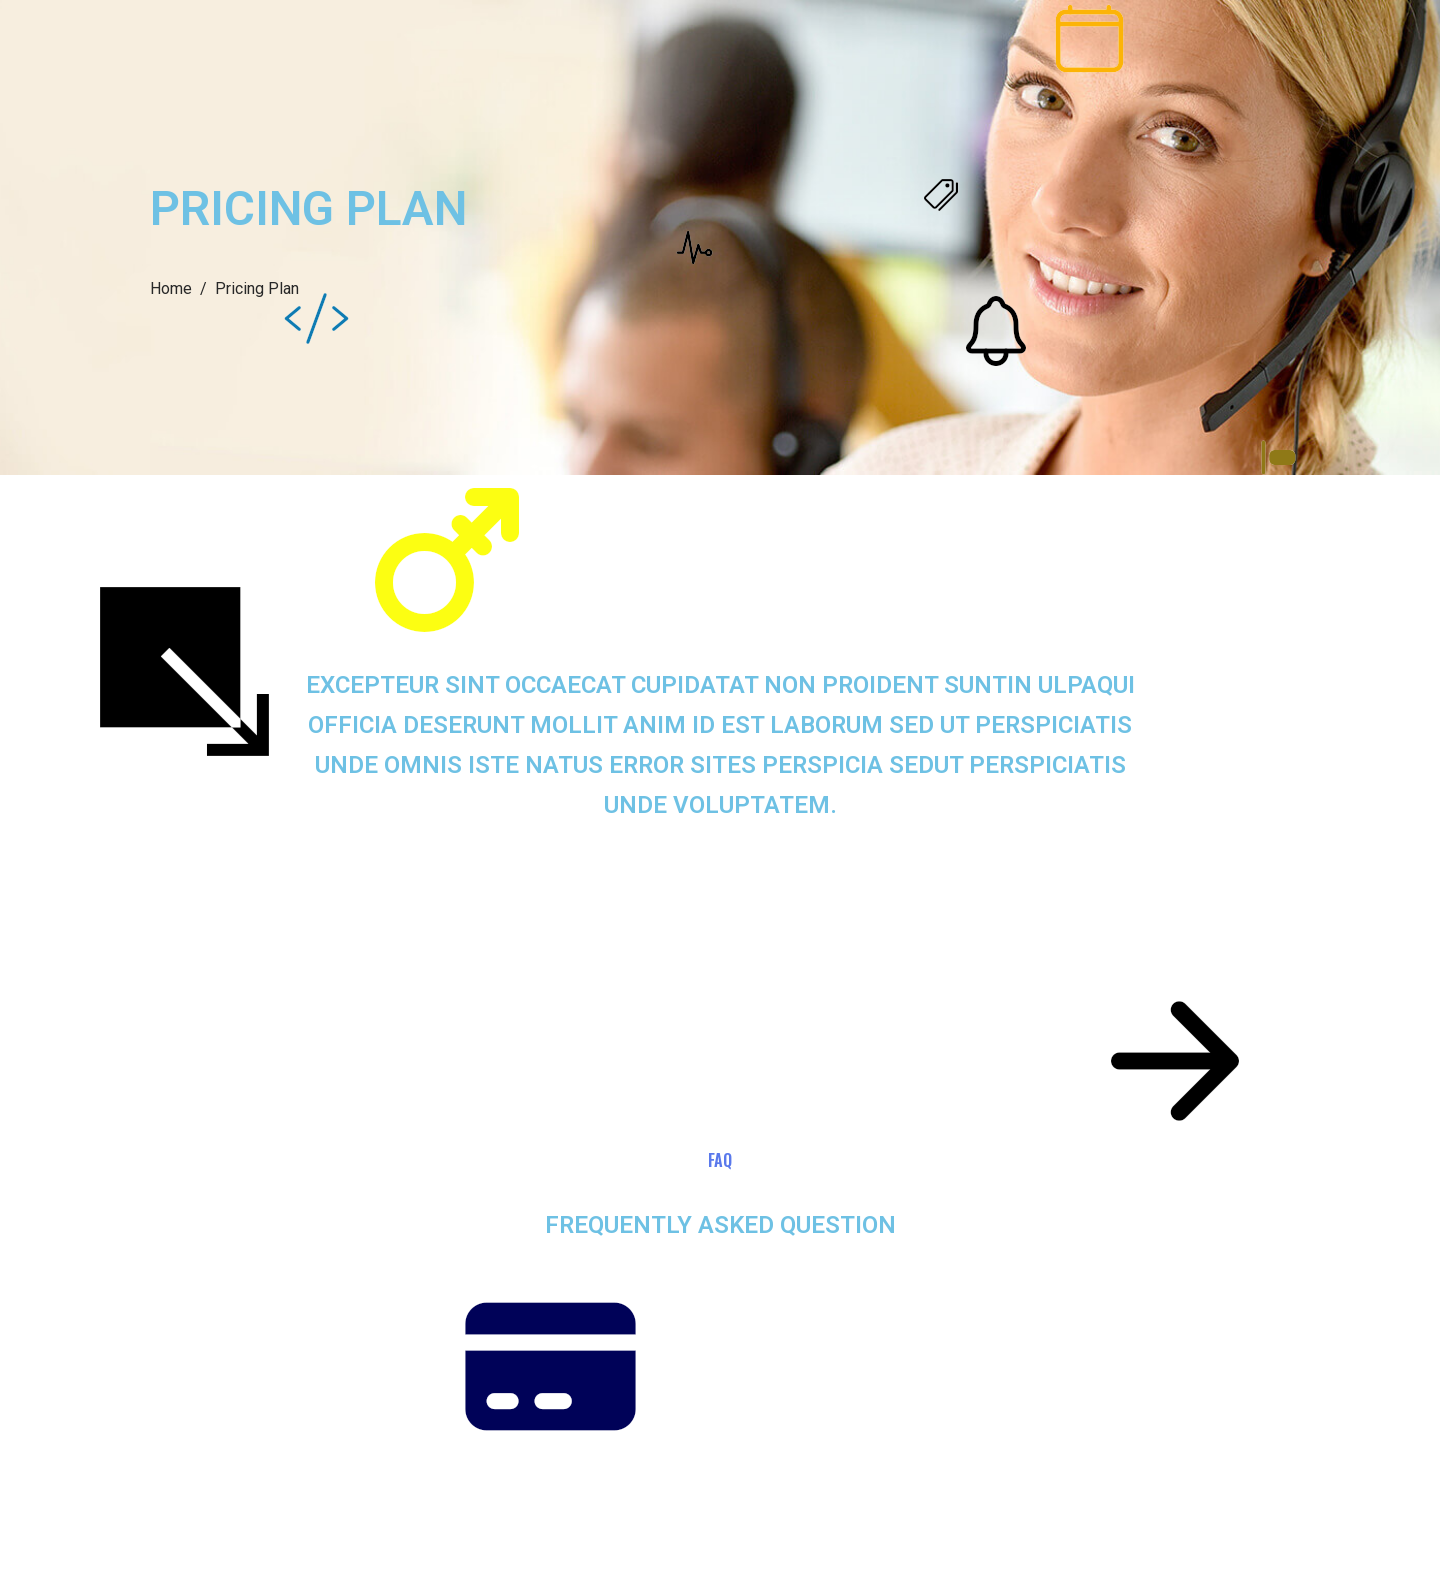 The width and height of the screenshot is (1440, 1572). Describe the element at coordinates (1278, 457) in the screenshot. I see `align selected elements to the left` at that location.